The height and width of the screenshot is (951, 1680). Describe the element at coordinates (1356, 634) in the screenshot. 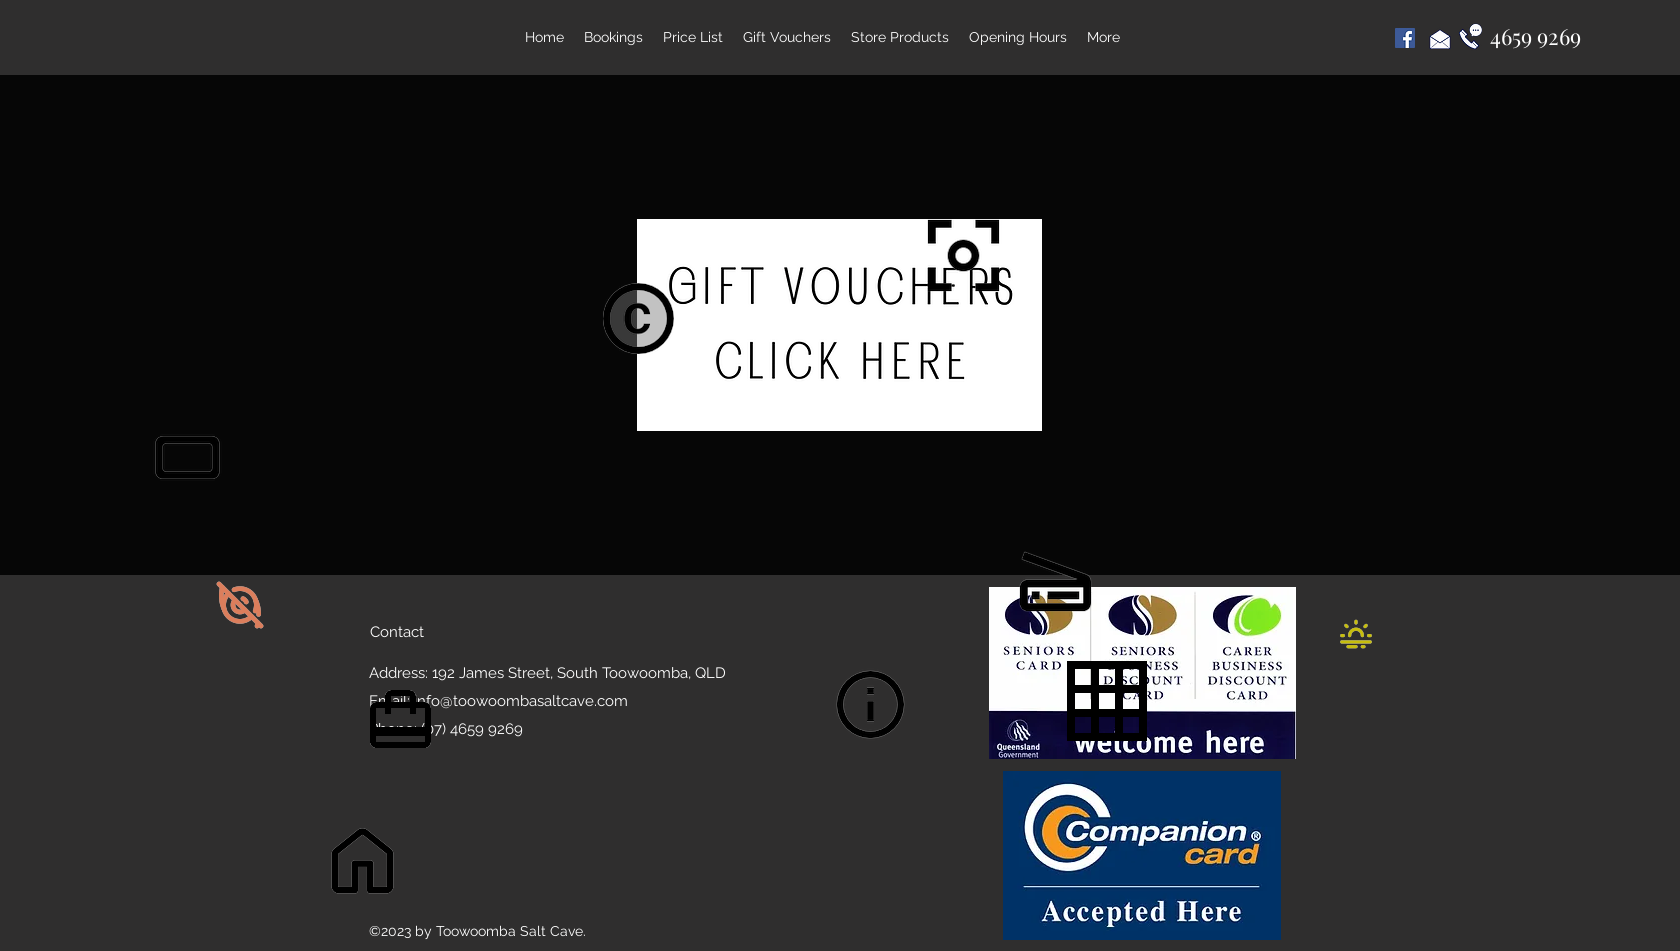

I see `view sunset time or golden hour info` at that location.